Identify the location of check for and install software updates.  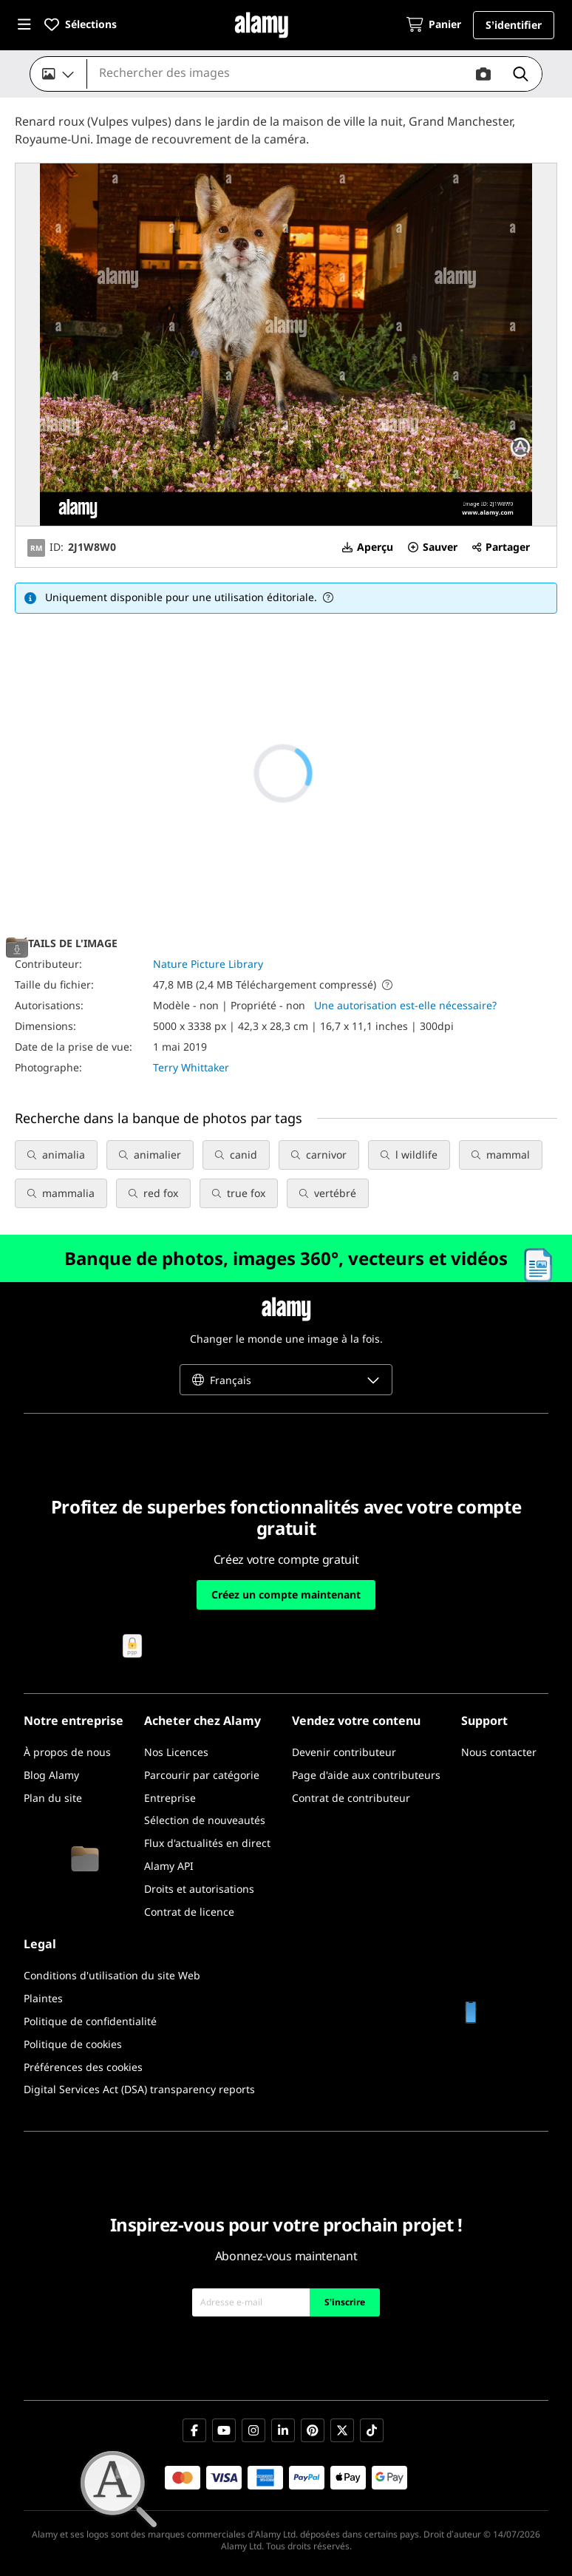
(520, 447).